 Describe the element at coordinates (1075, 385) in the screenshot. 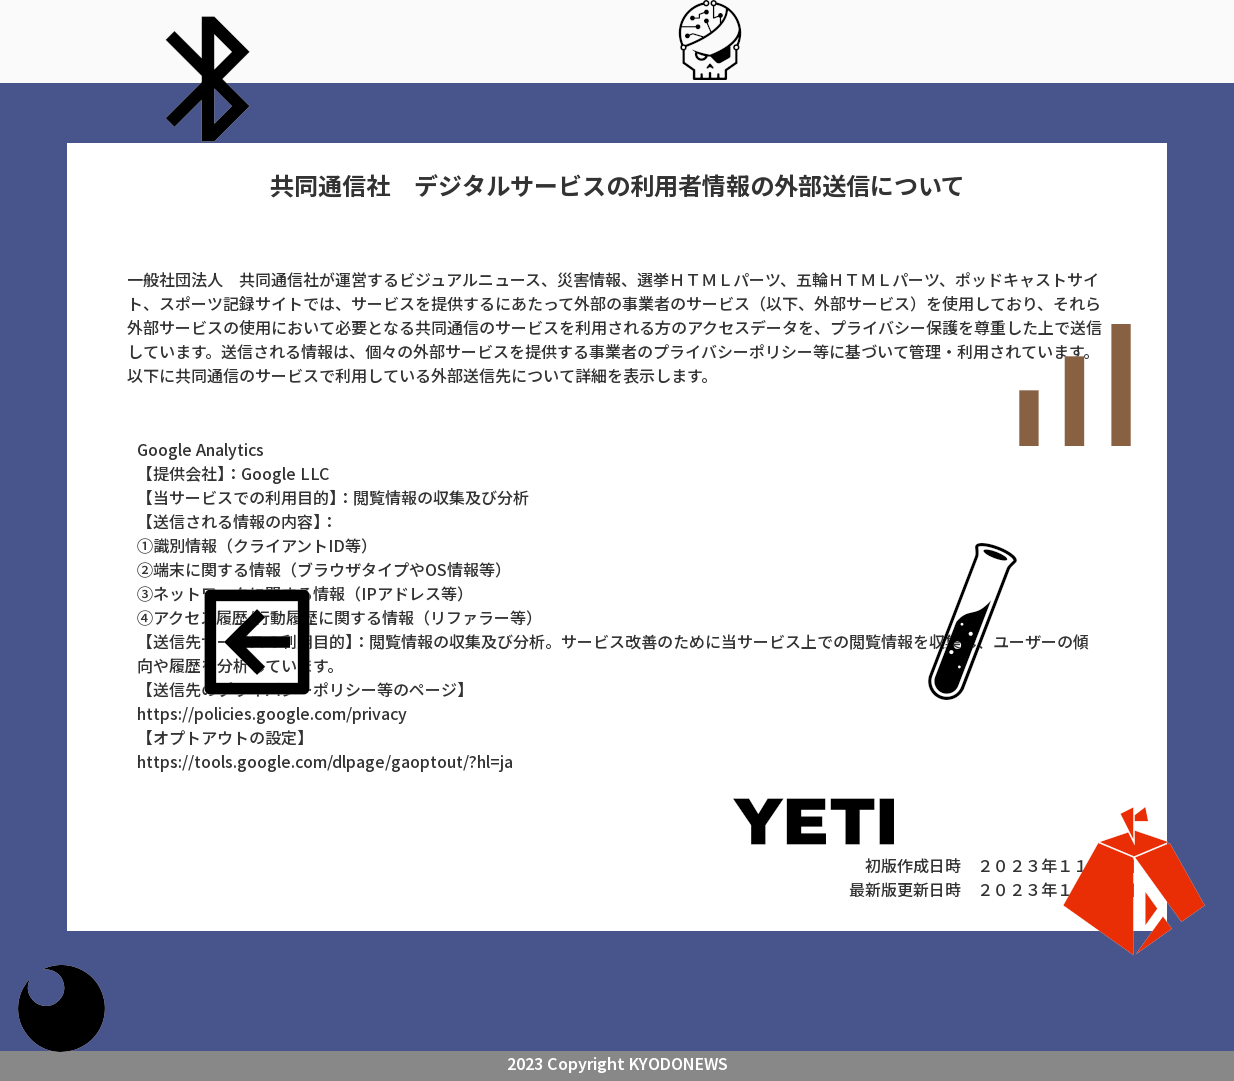

I see `simple analytics logo` at that location.